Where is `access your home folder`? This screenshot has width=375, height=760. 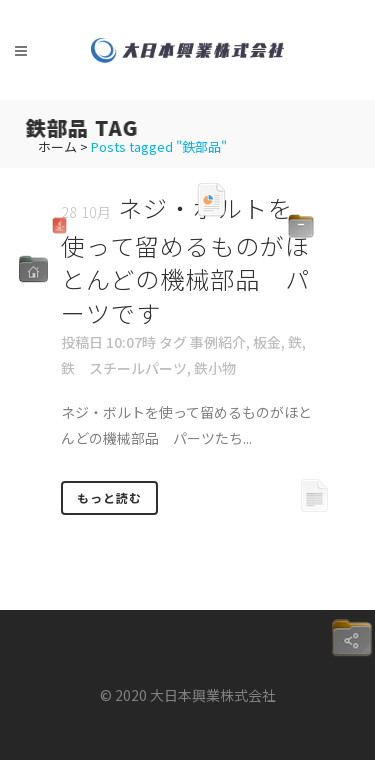
access your home folder is located at coordinates (33, 268).